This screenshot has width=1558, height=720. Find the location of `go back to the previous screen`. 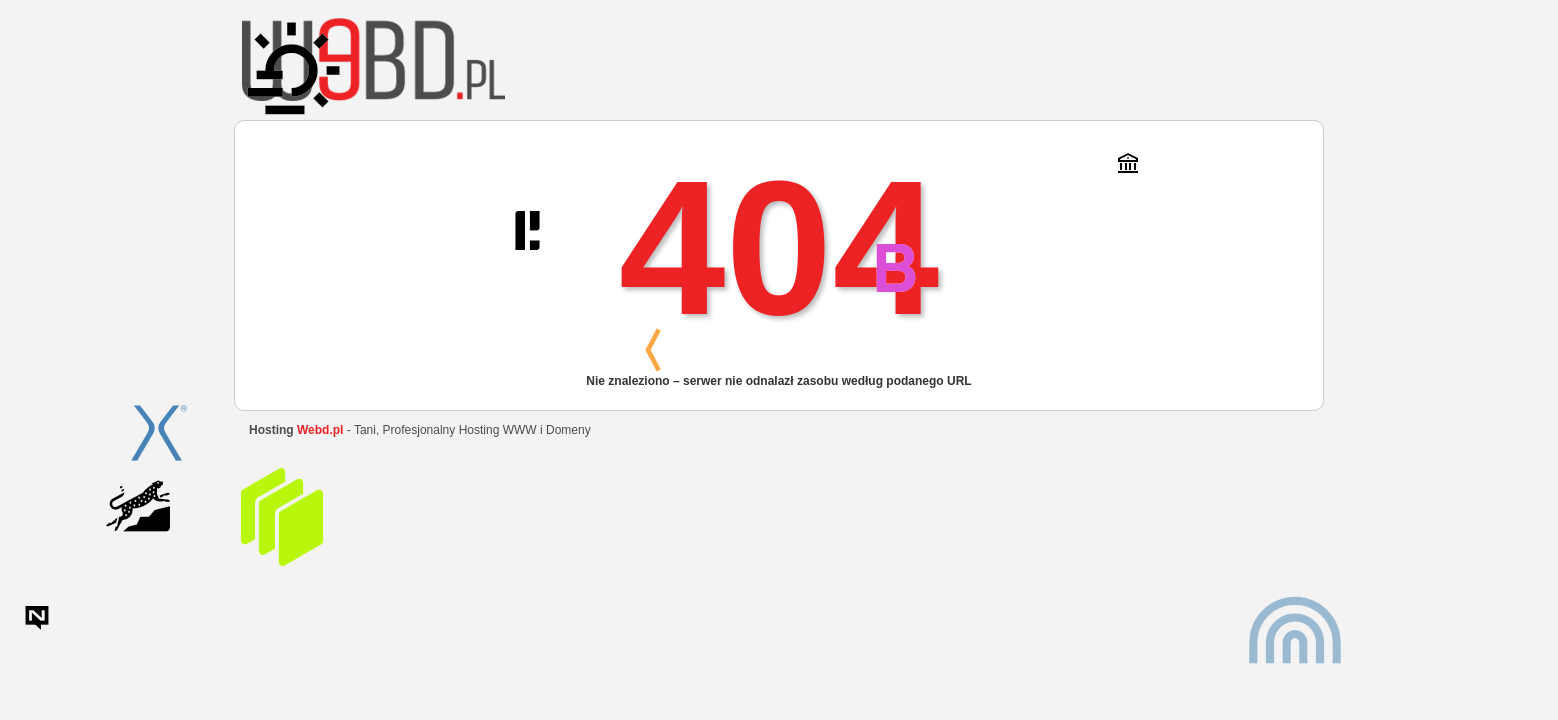

go back to the previous screen is located at coordinates (654, 350).